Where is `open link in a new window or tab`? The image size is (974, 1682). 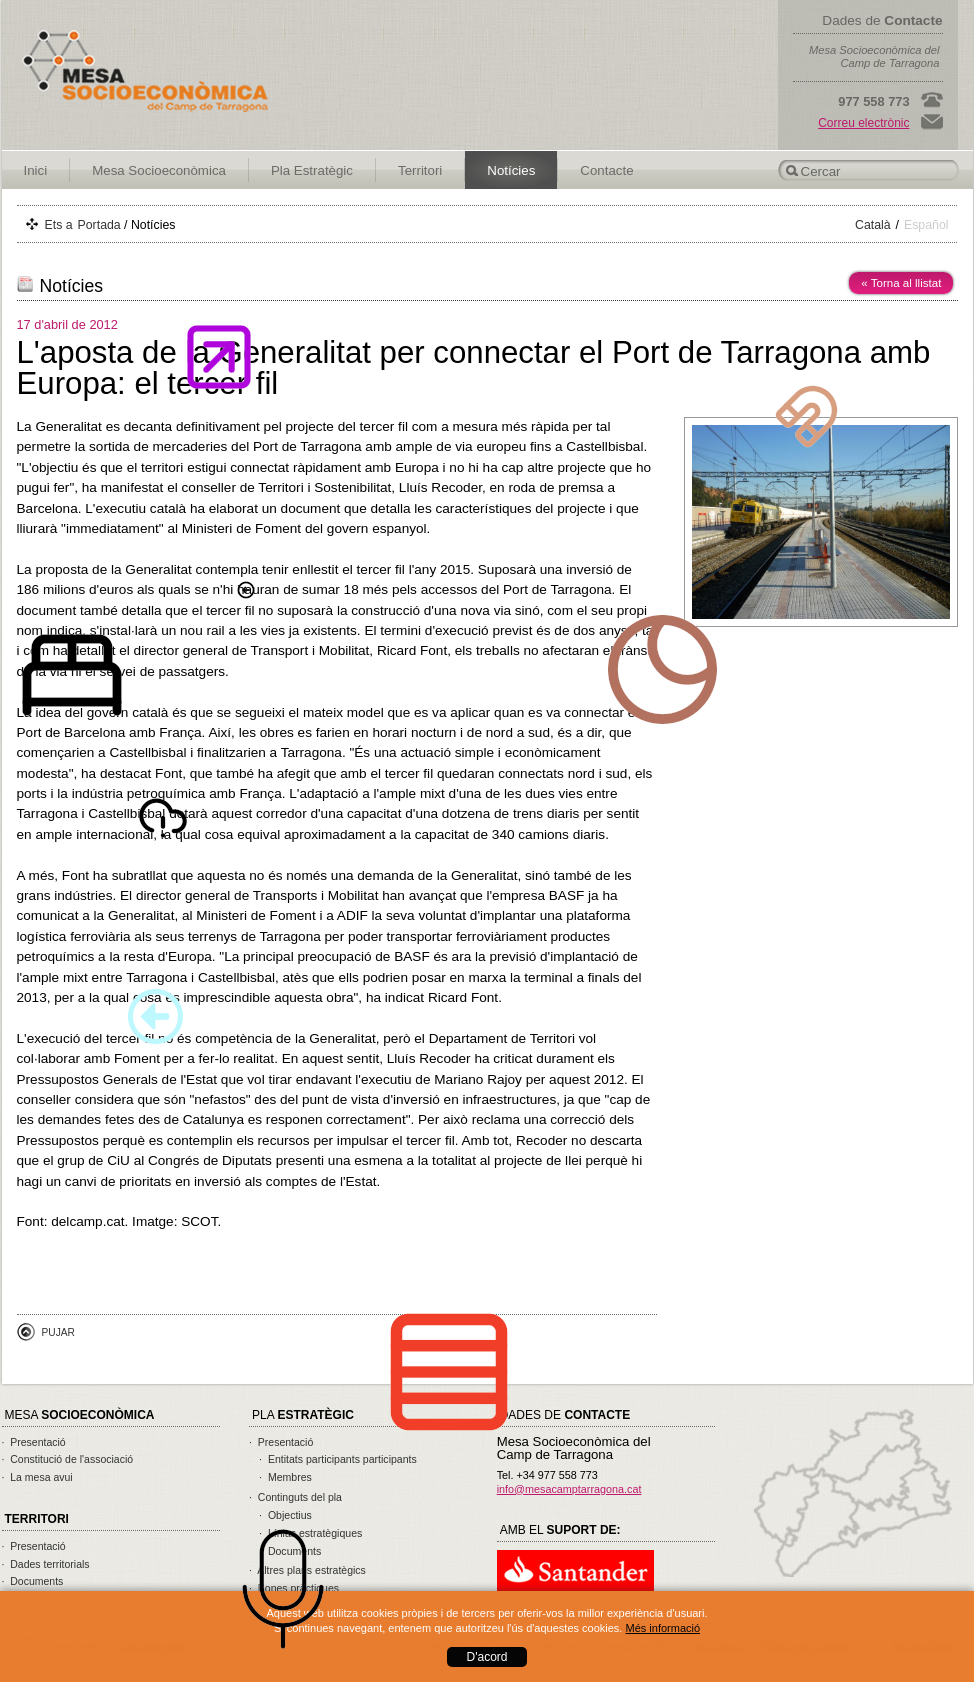
open link in a new window or tab is located at coordinates (219, 357).